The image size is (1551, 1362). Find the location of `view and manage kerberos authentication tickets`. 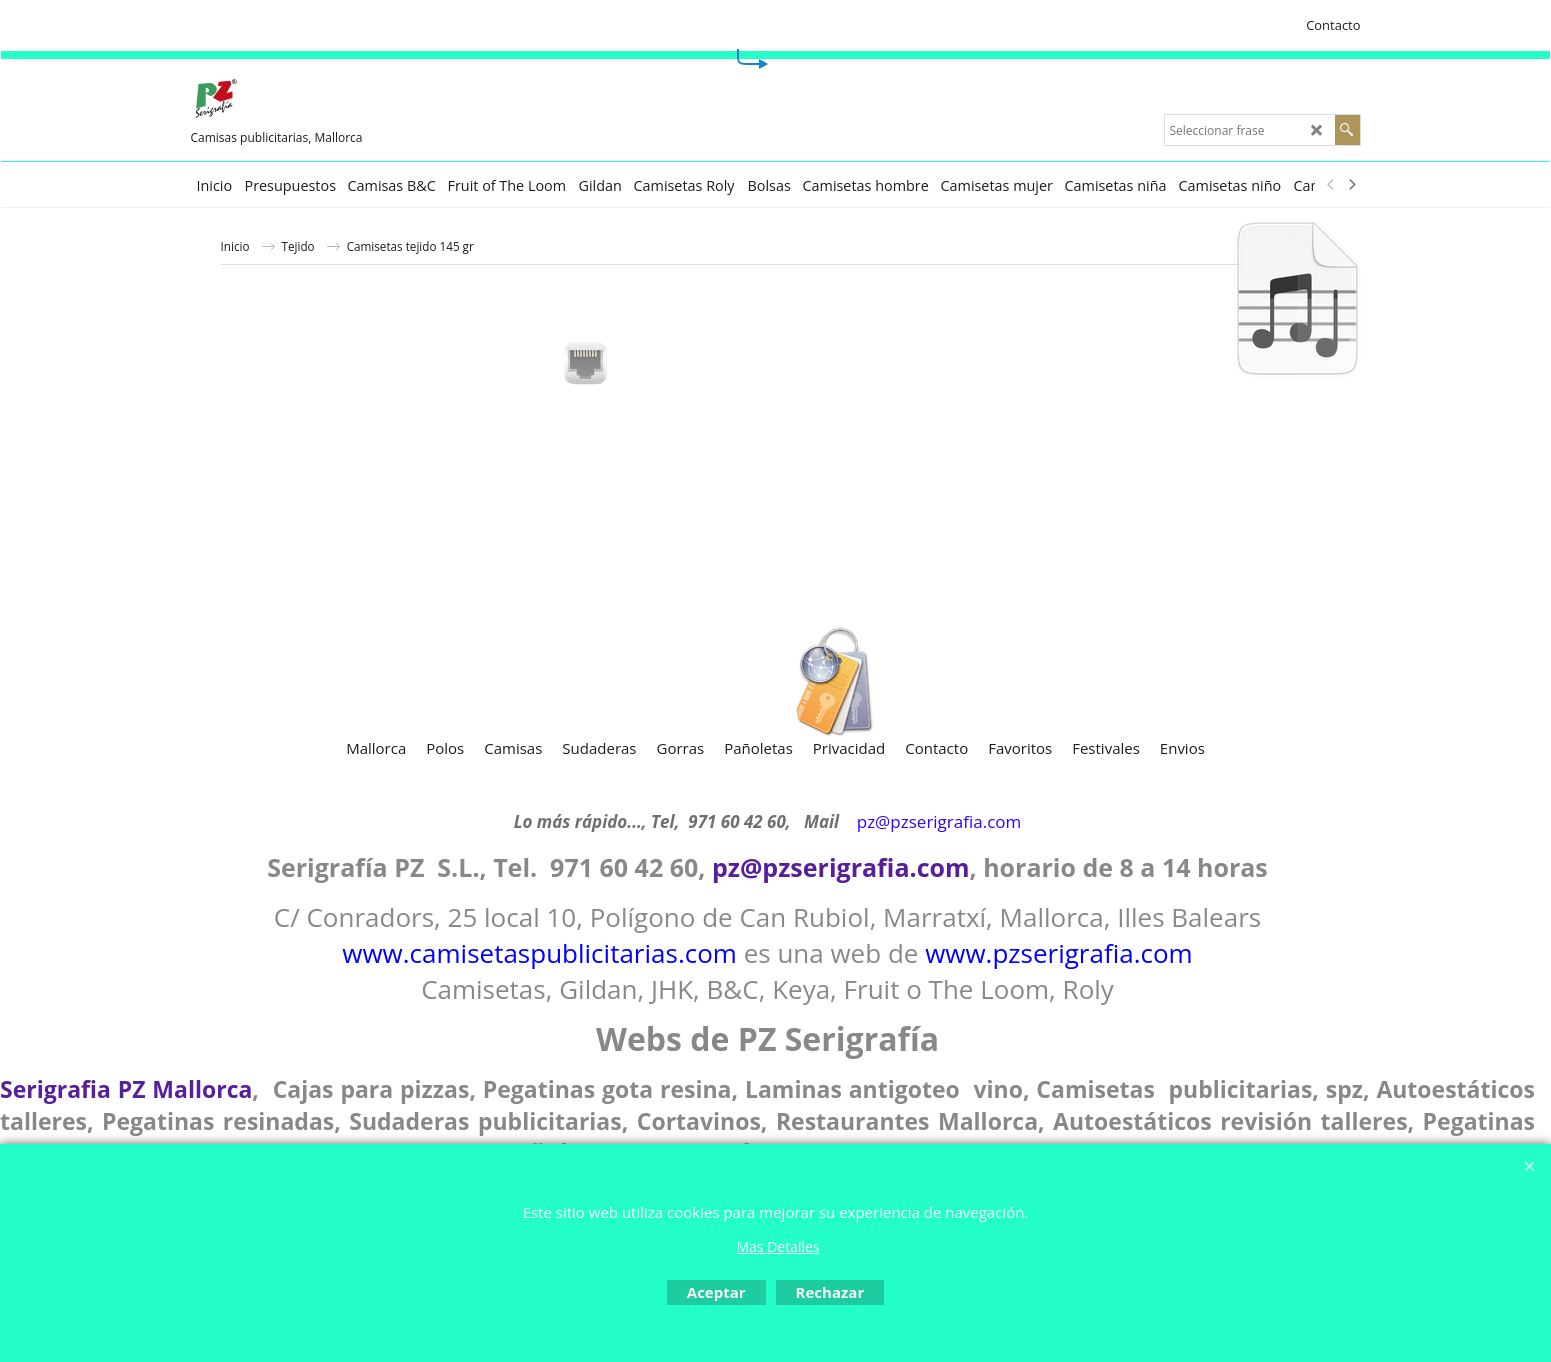

view and manage kerberos authentication tickets is located at coordinates (835, 682).